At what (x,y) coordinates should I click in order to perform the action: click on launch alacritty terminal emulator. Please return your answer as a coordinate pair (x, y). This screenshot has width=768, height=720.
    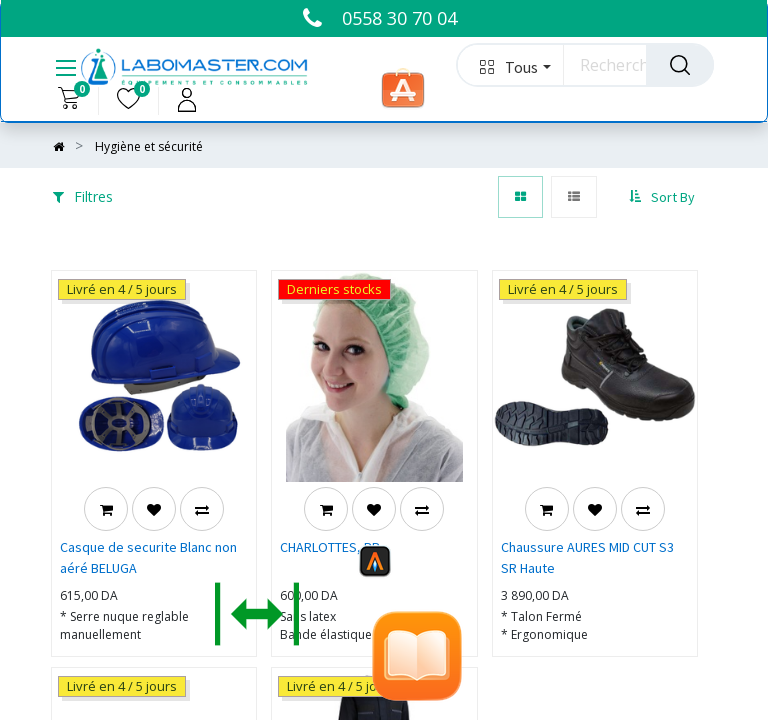
    Looking at the image, I should click on (375, 561).